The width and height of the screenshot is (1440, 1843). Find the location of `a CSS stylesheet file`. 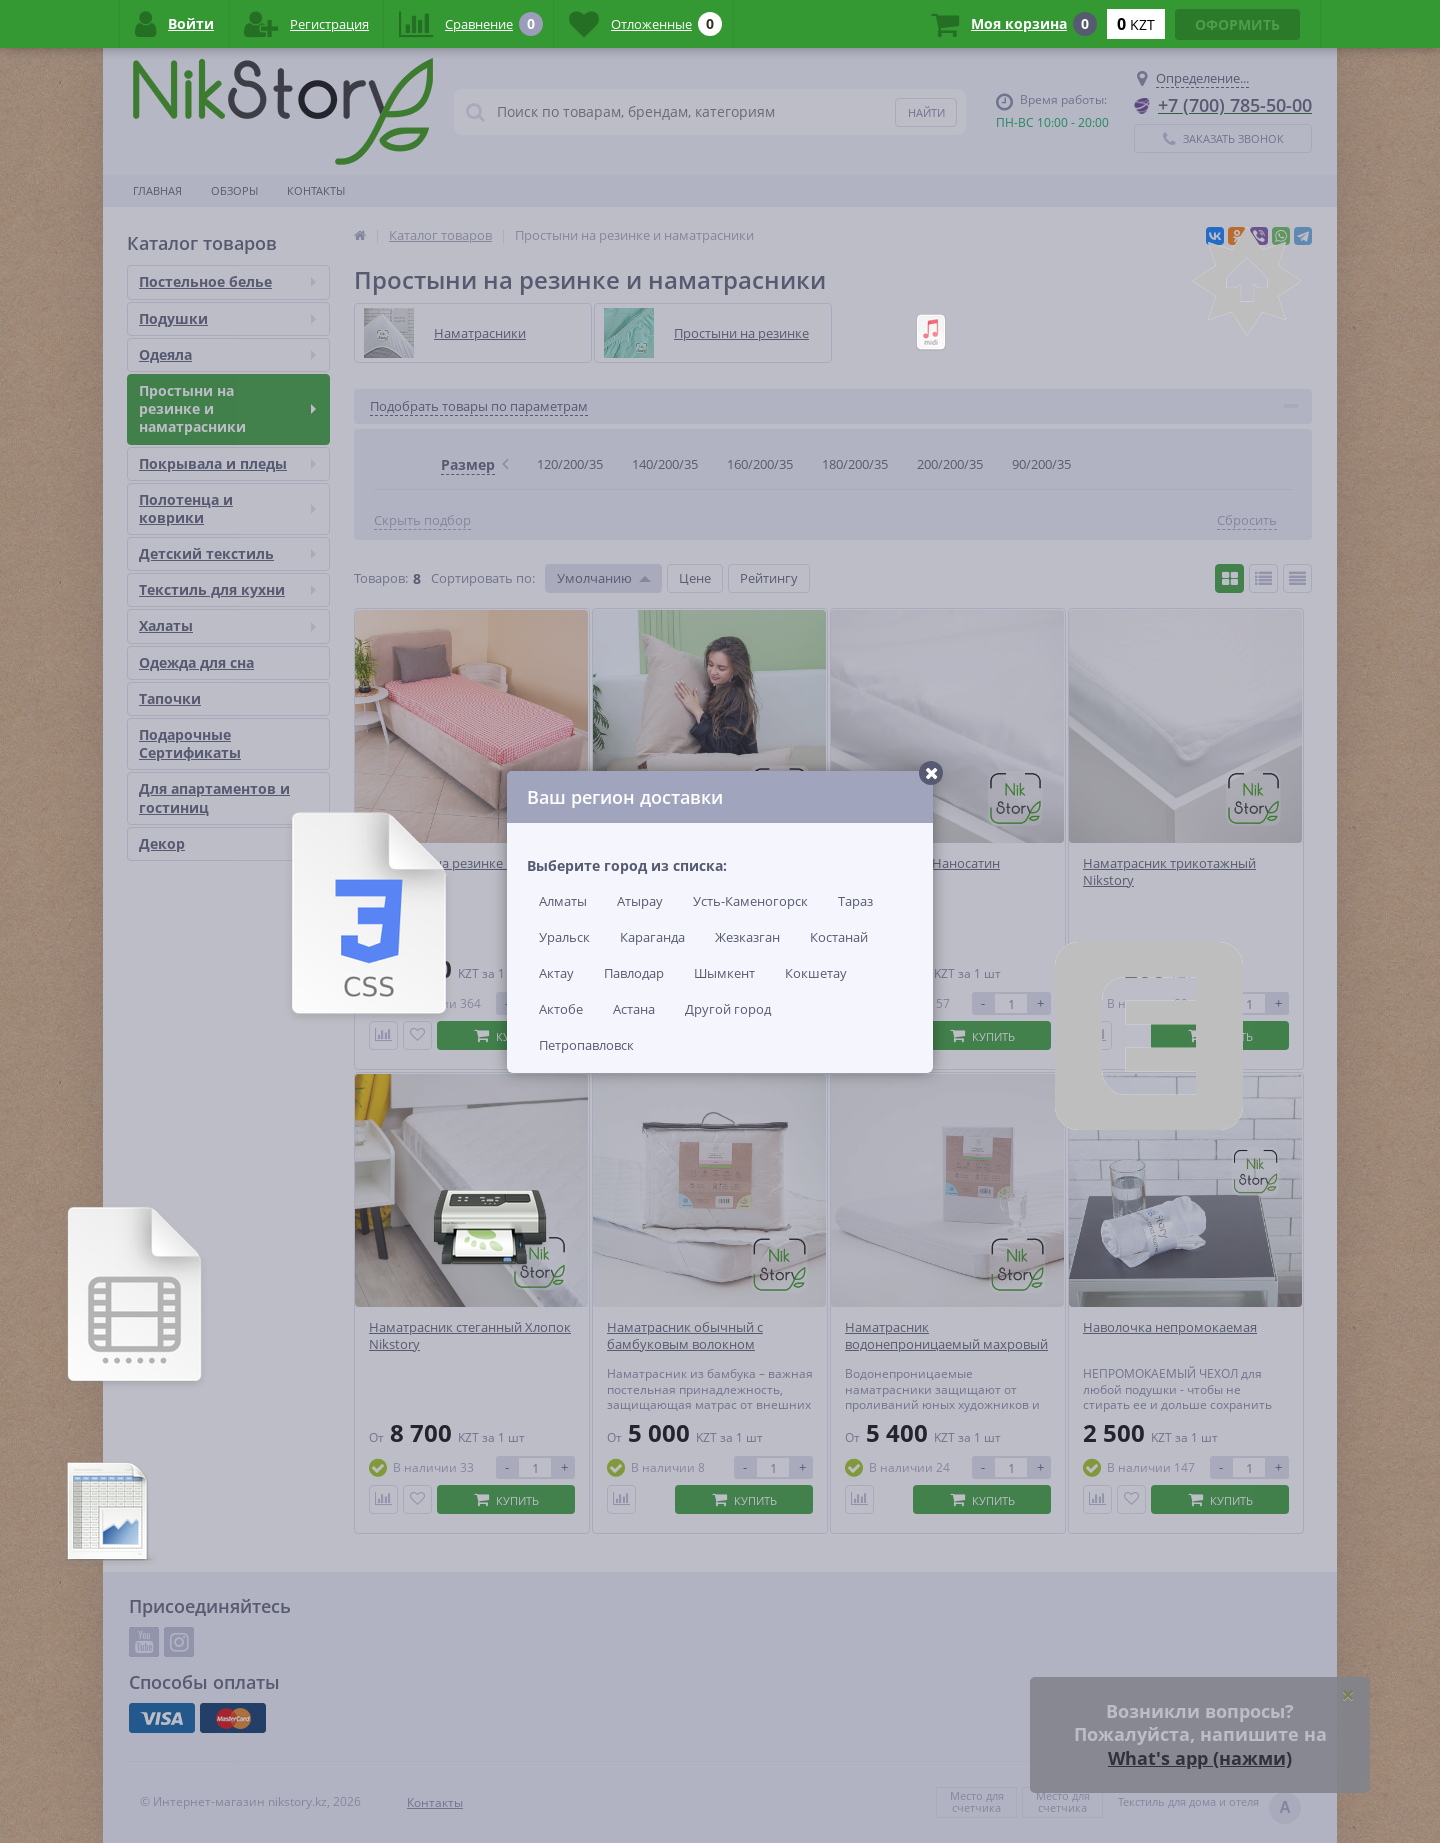

a CSS stylesheet file is located at coordinates (369, 917).